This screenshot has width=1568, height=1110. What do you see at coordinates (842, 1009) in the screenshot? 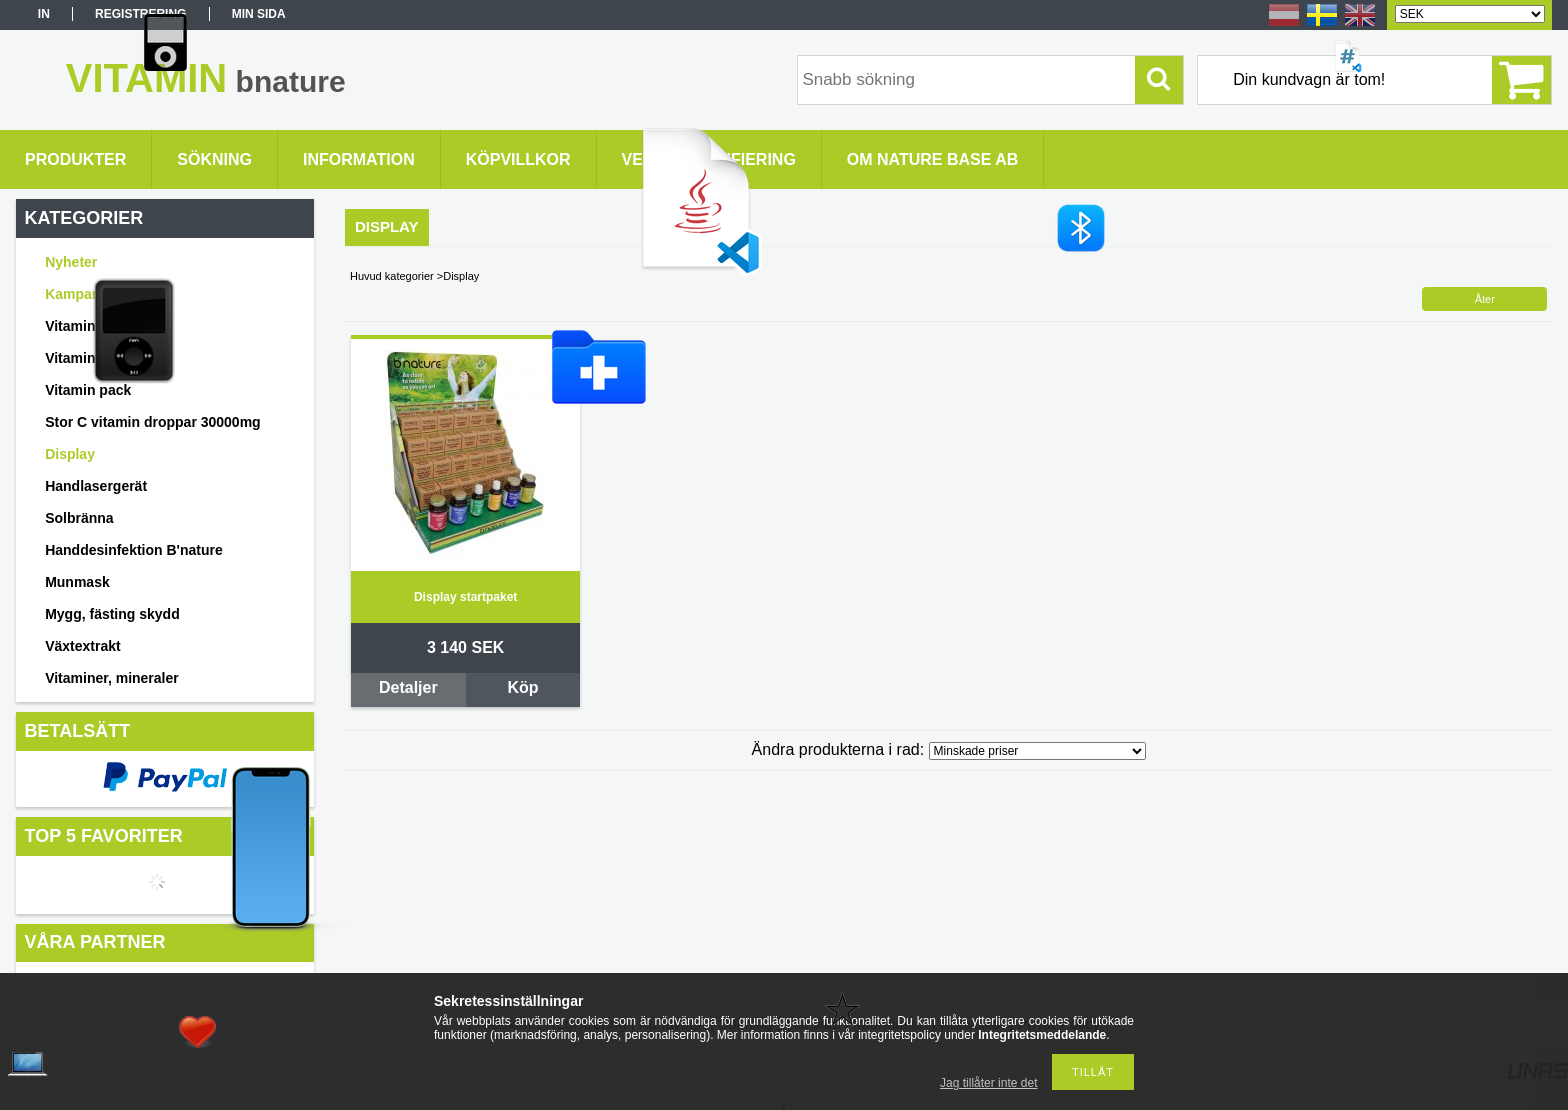
I see `view VIP or important contacts in mail` at bounding box center [842, 1009].